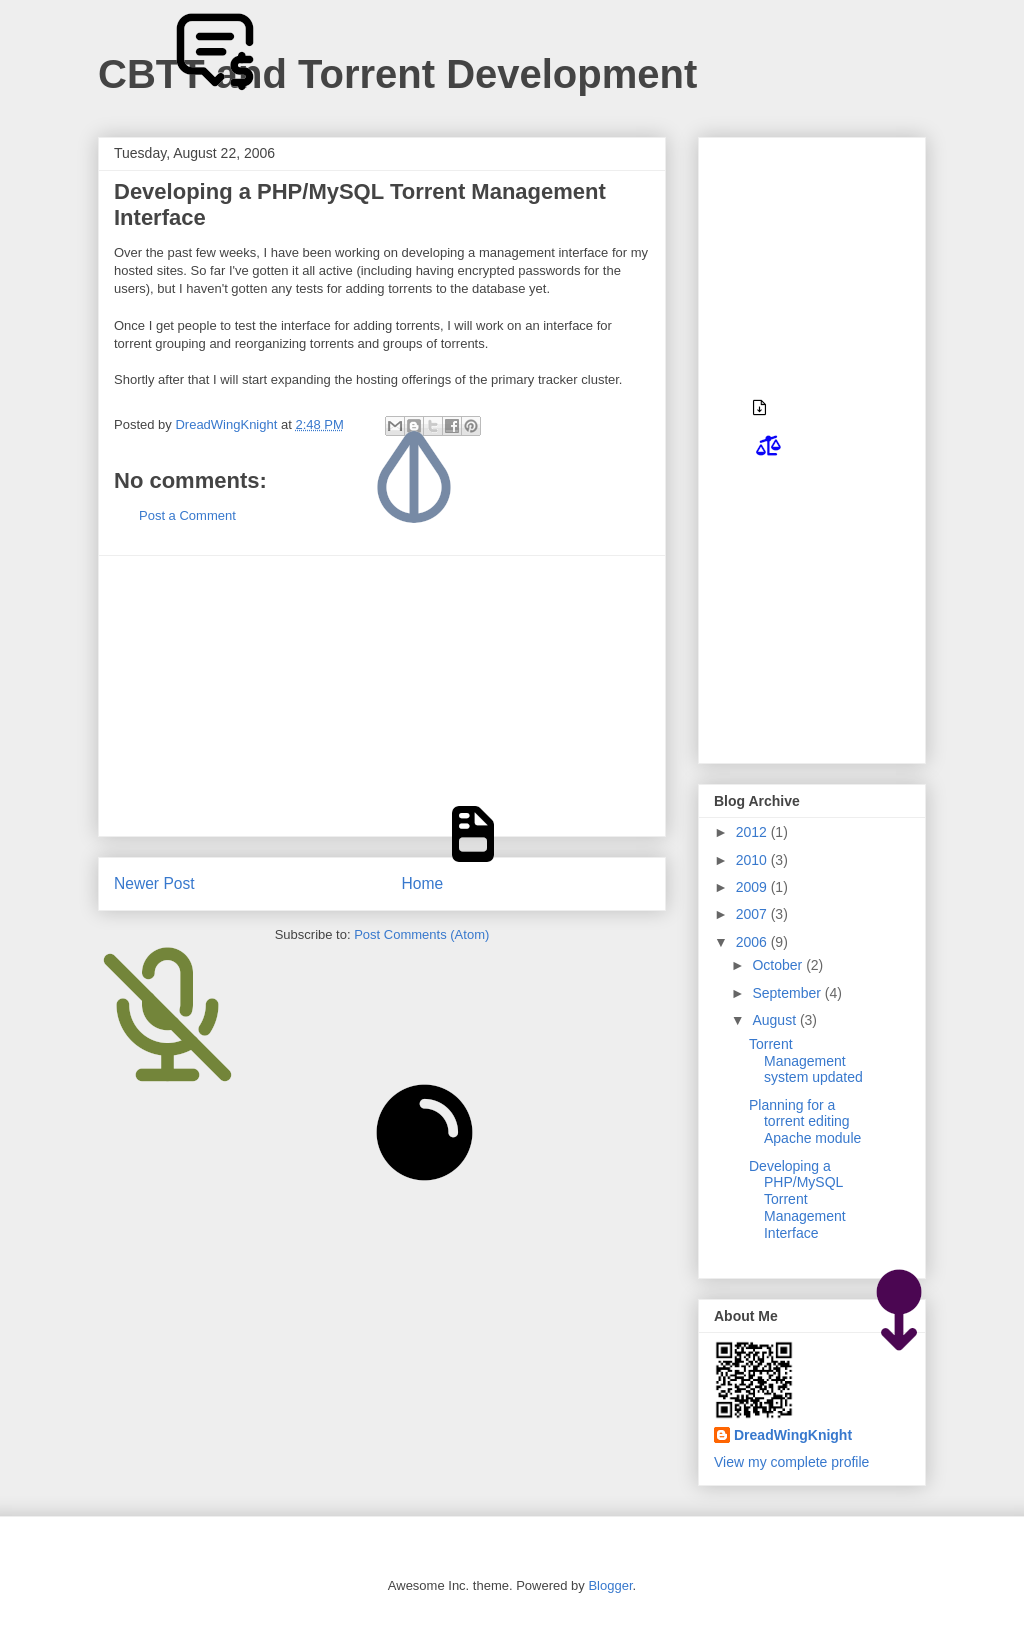 Image resolution: width=1024 pixels, height=1625 pixels. What do you see at coordinates (768, 445) in the screenshot?
I see `indicates an imbalanced or unequal comparison` at bounding box center [768, 445].